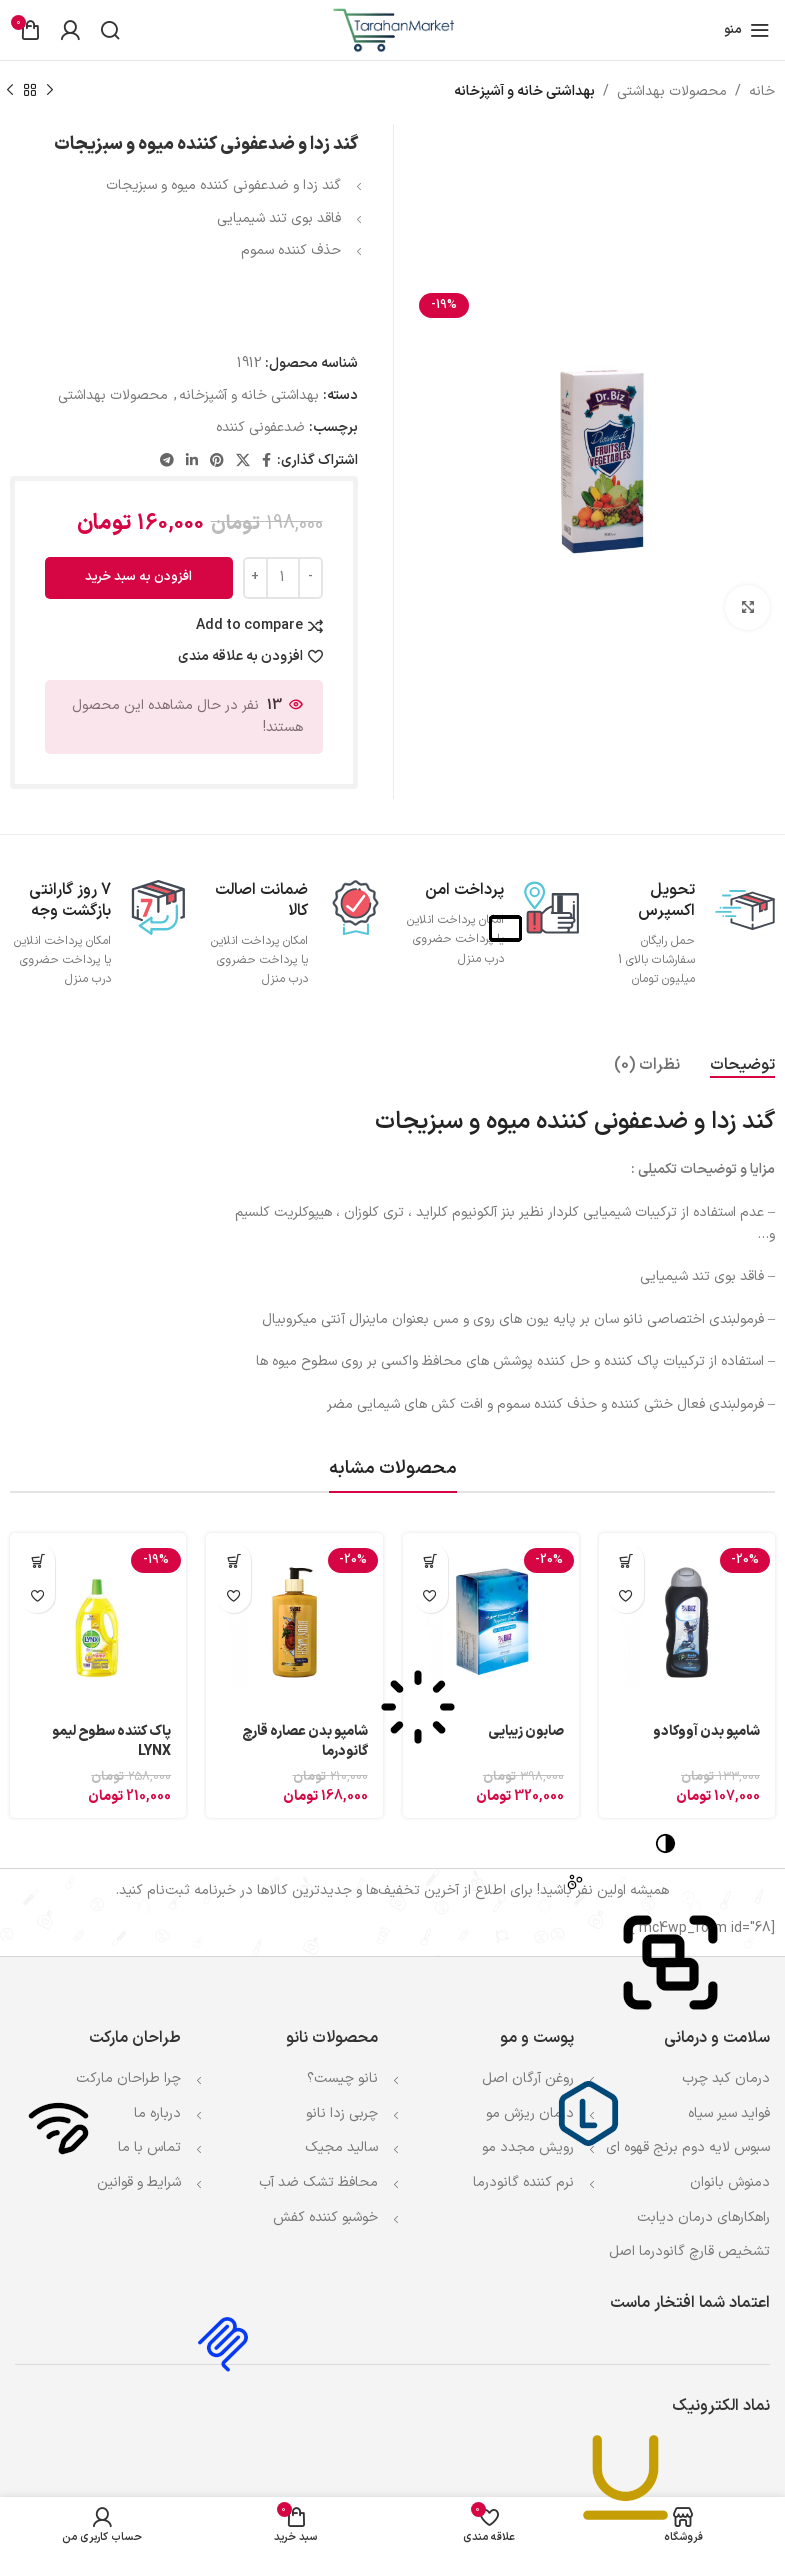 The width and height of the screenshot is (785, 2552). Describe the element at coordinates (575, 1882) in the screenshot. I see `open chat or messaging` at that location.